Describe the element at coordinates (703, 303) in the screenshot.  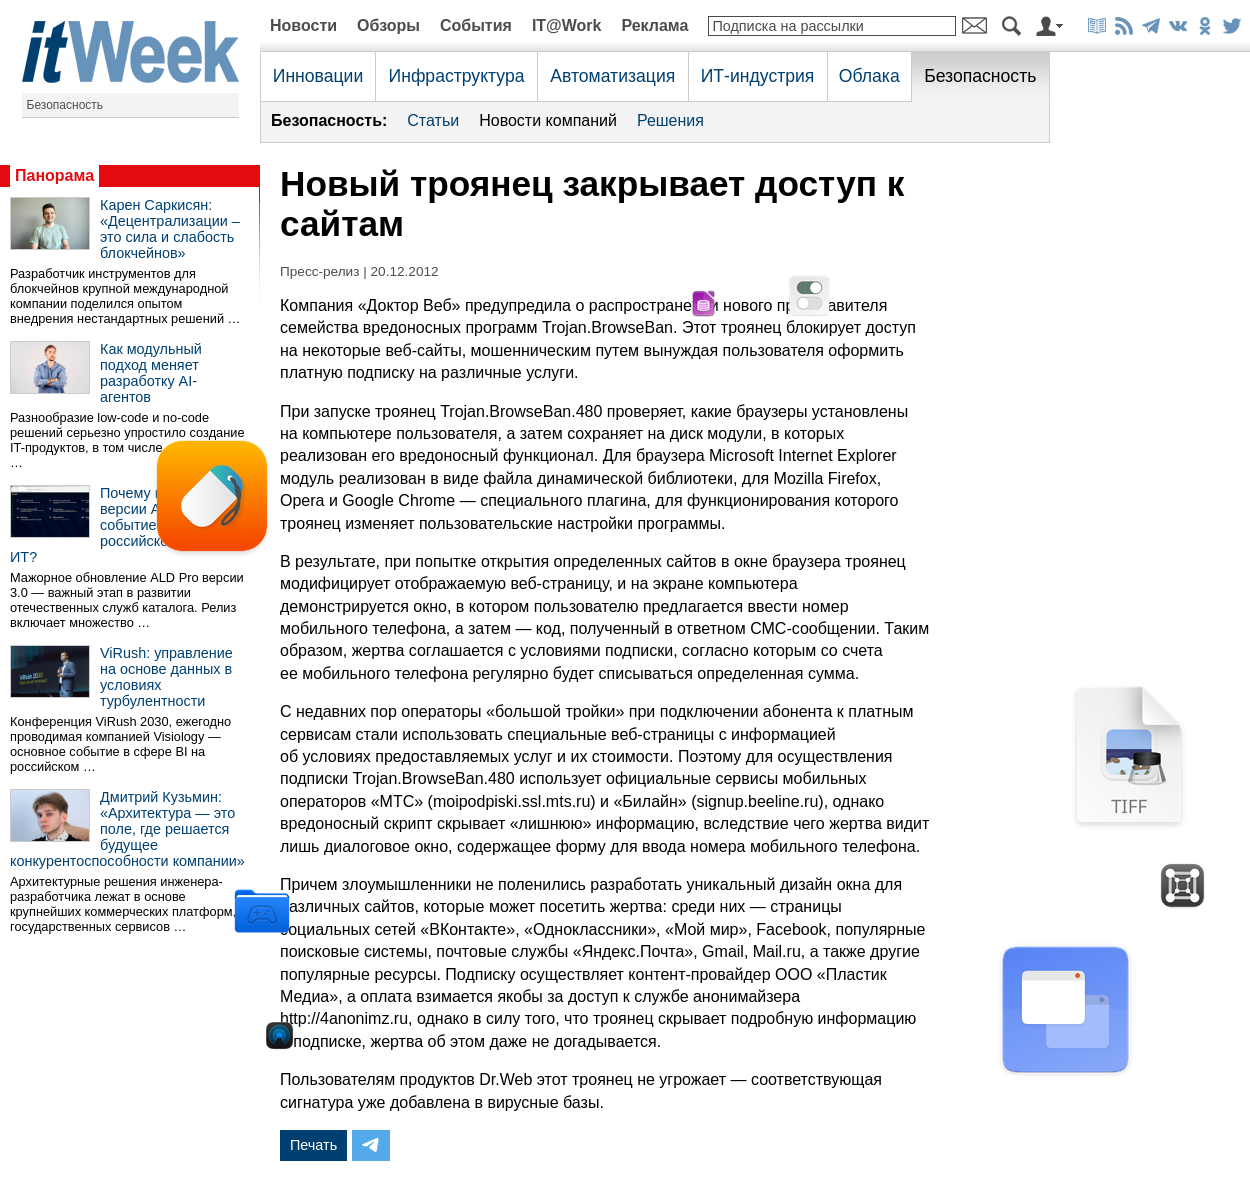
I see `open LibreOffice Base database application` at that location.